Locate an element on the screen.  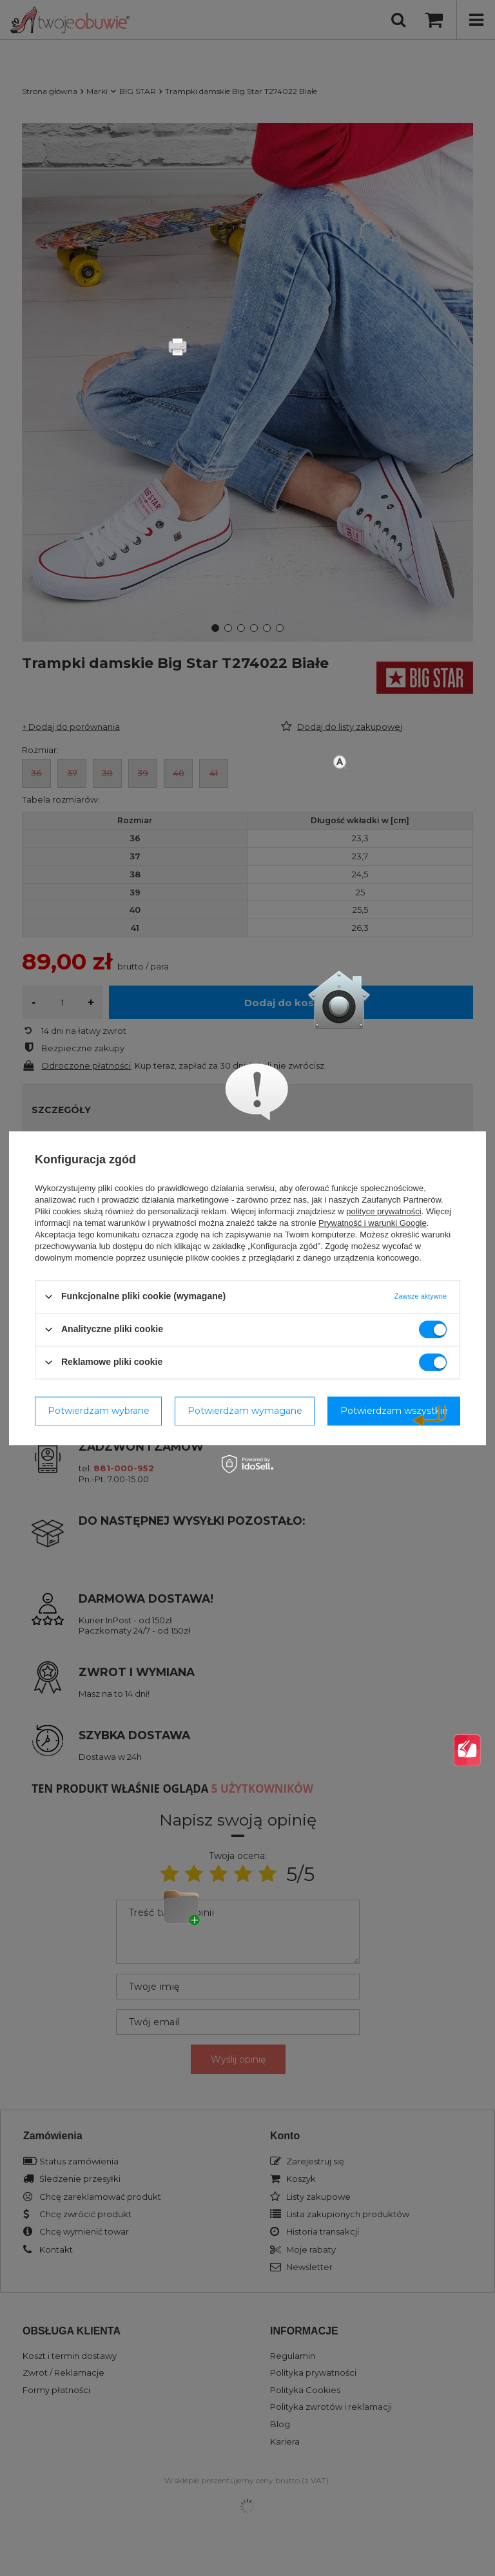
access FileVault disk encryption settings is located at coordinates (339, 1000).